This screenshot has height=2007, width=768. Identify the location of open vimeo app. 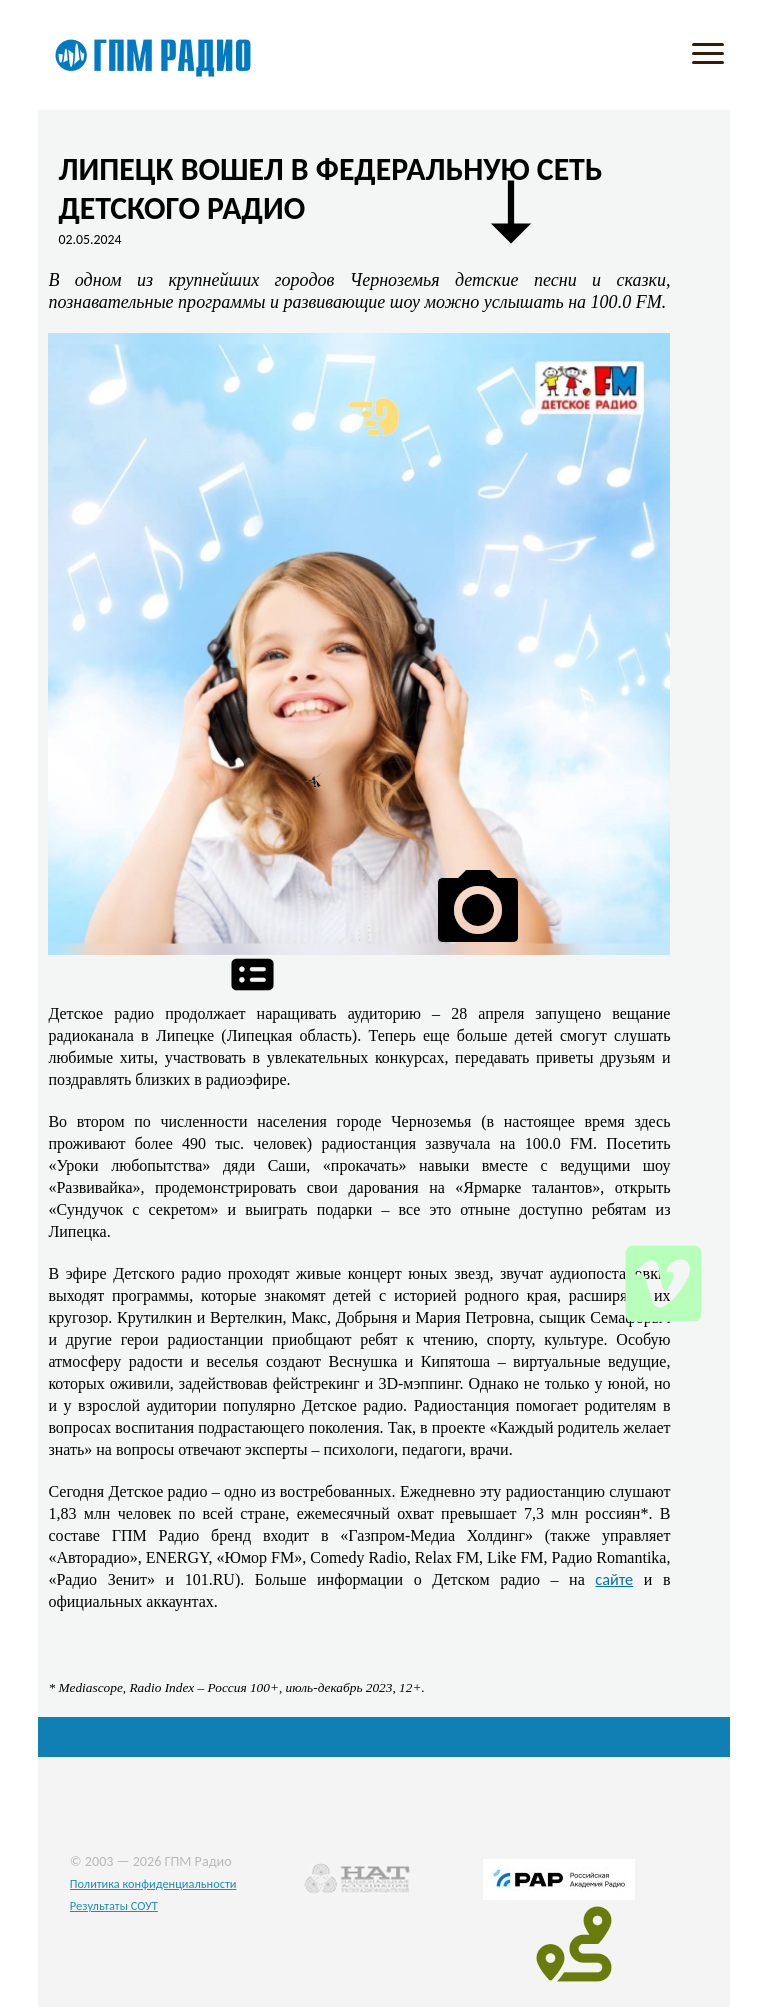
(663, 1283).